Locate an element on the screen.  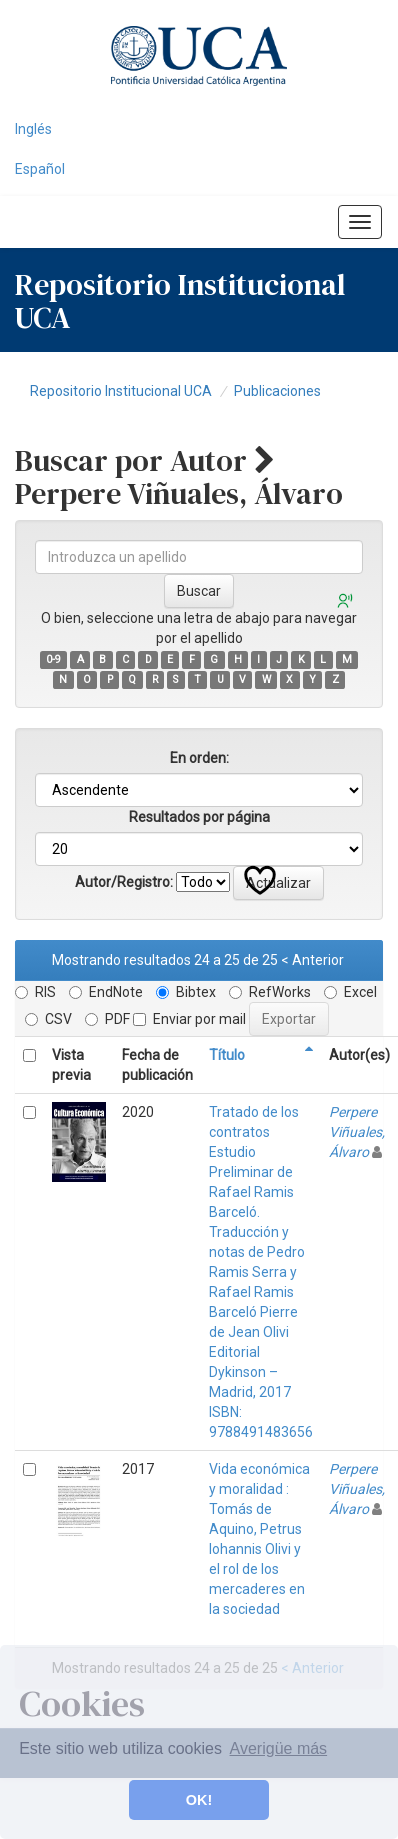
activate voice input or speech recognition is located at coordinates (345, 601).